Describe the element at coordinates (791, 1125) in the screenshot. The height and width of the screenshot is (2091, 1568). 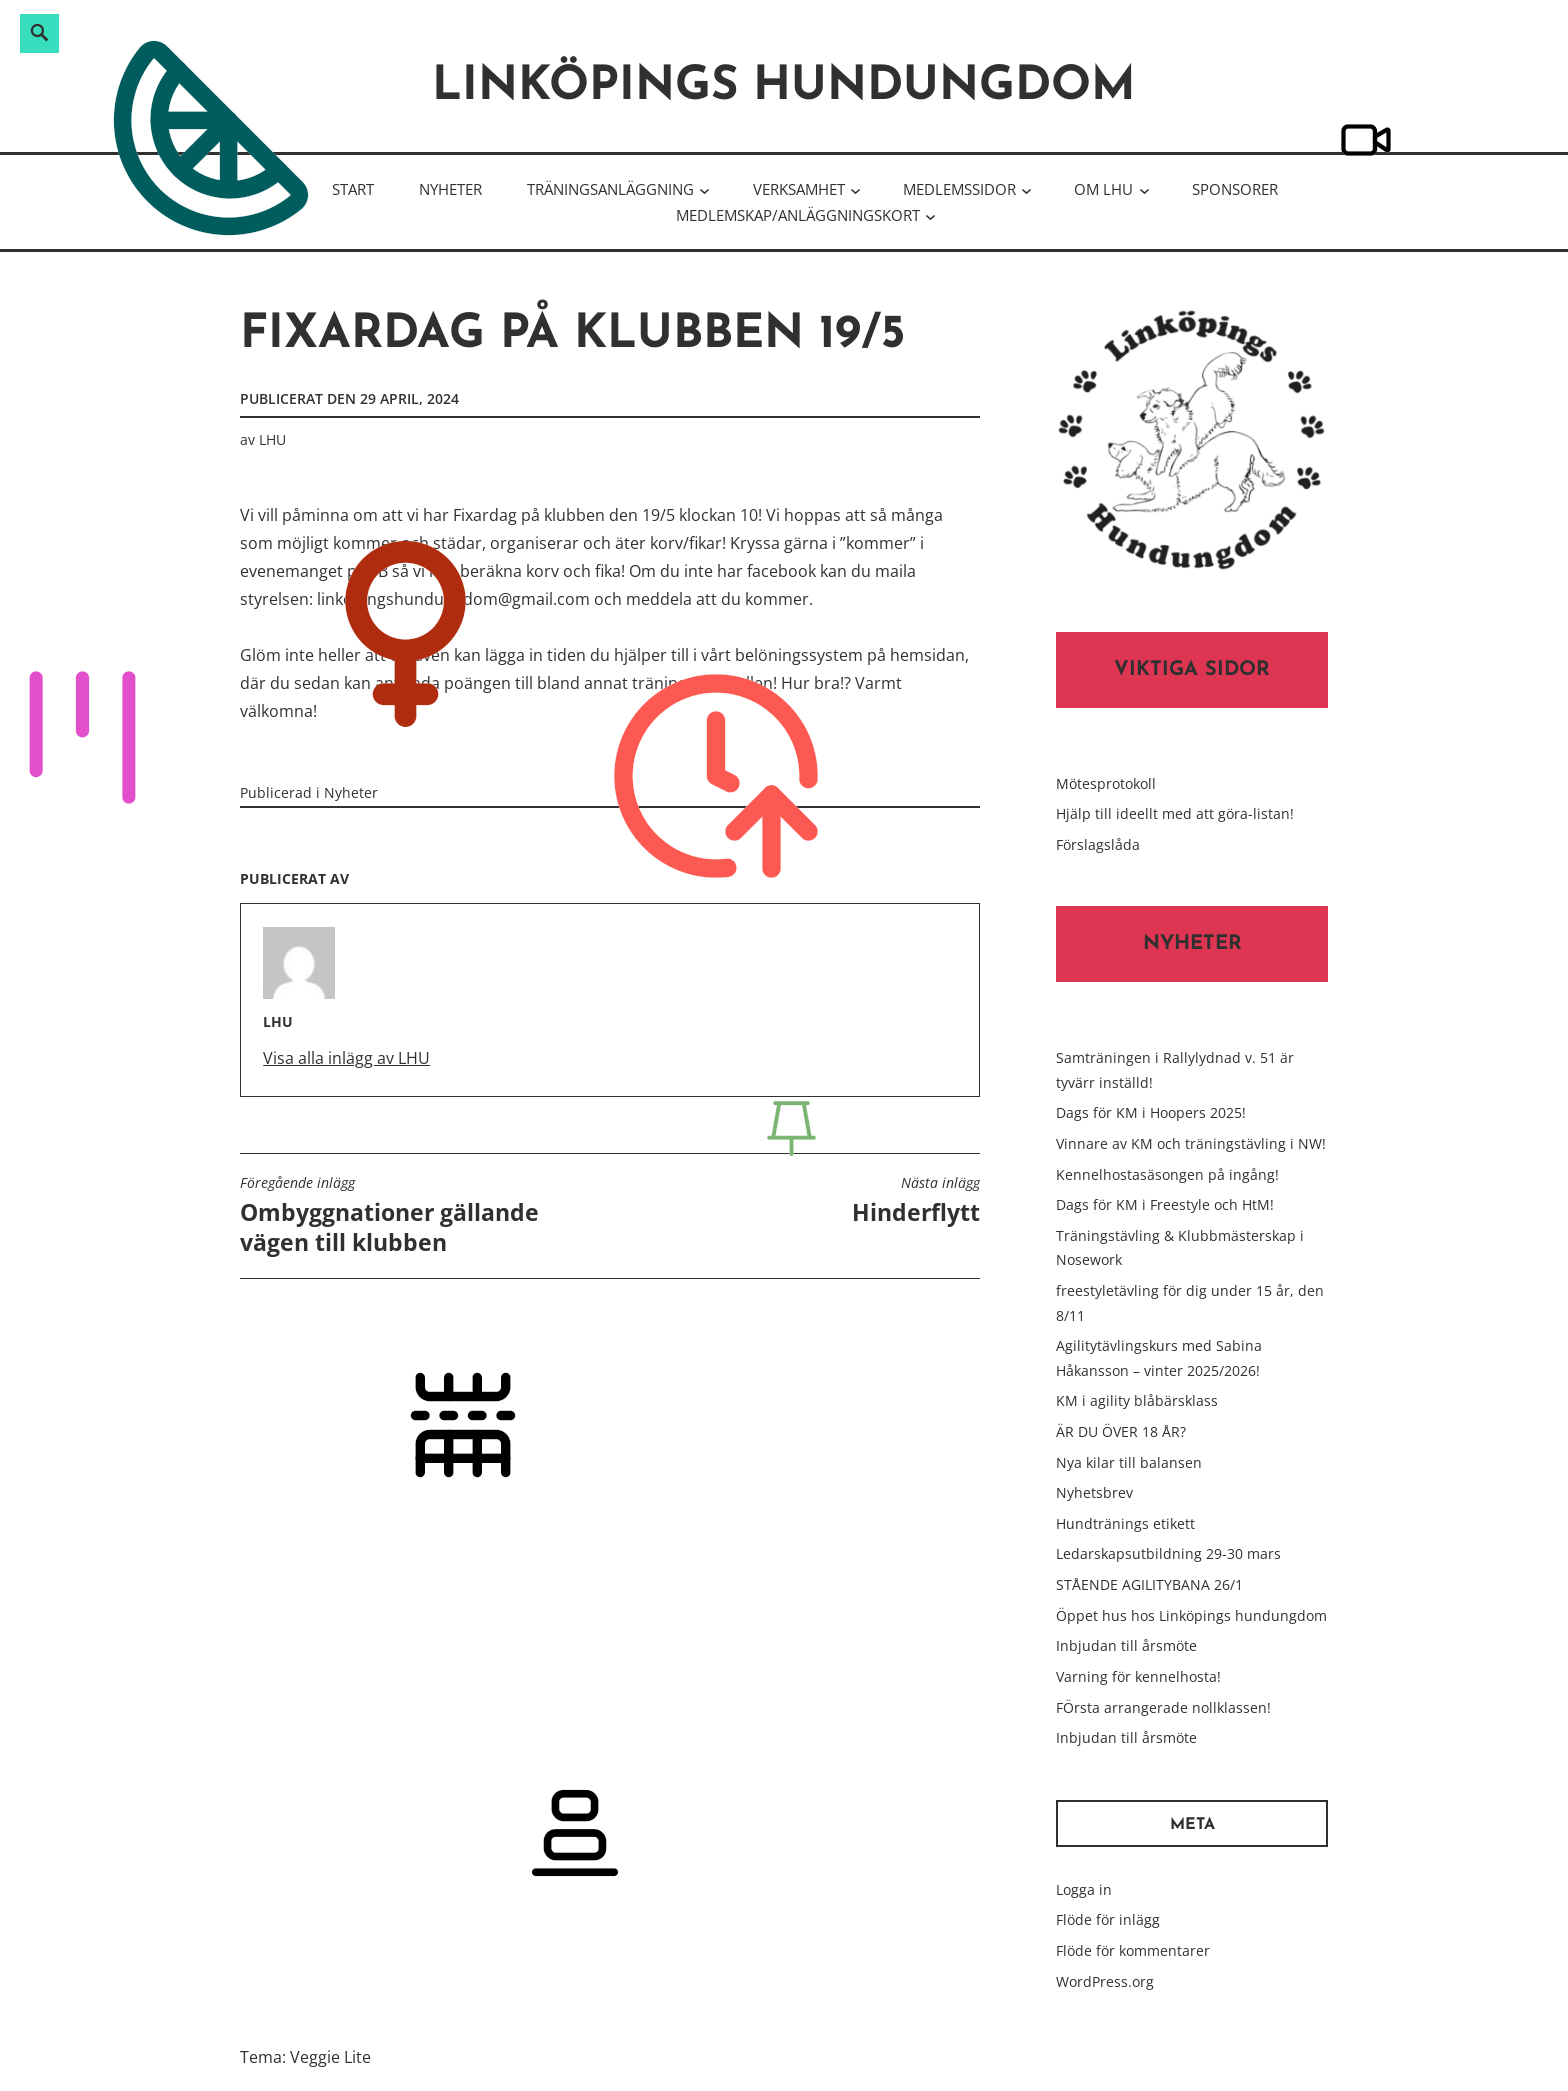
I see `pin an item to keep it visible` at that location.